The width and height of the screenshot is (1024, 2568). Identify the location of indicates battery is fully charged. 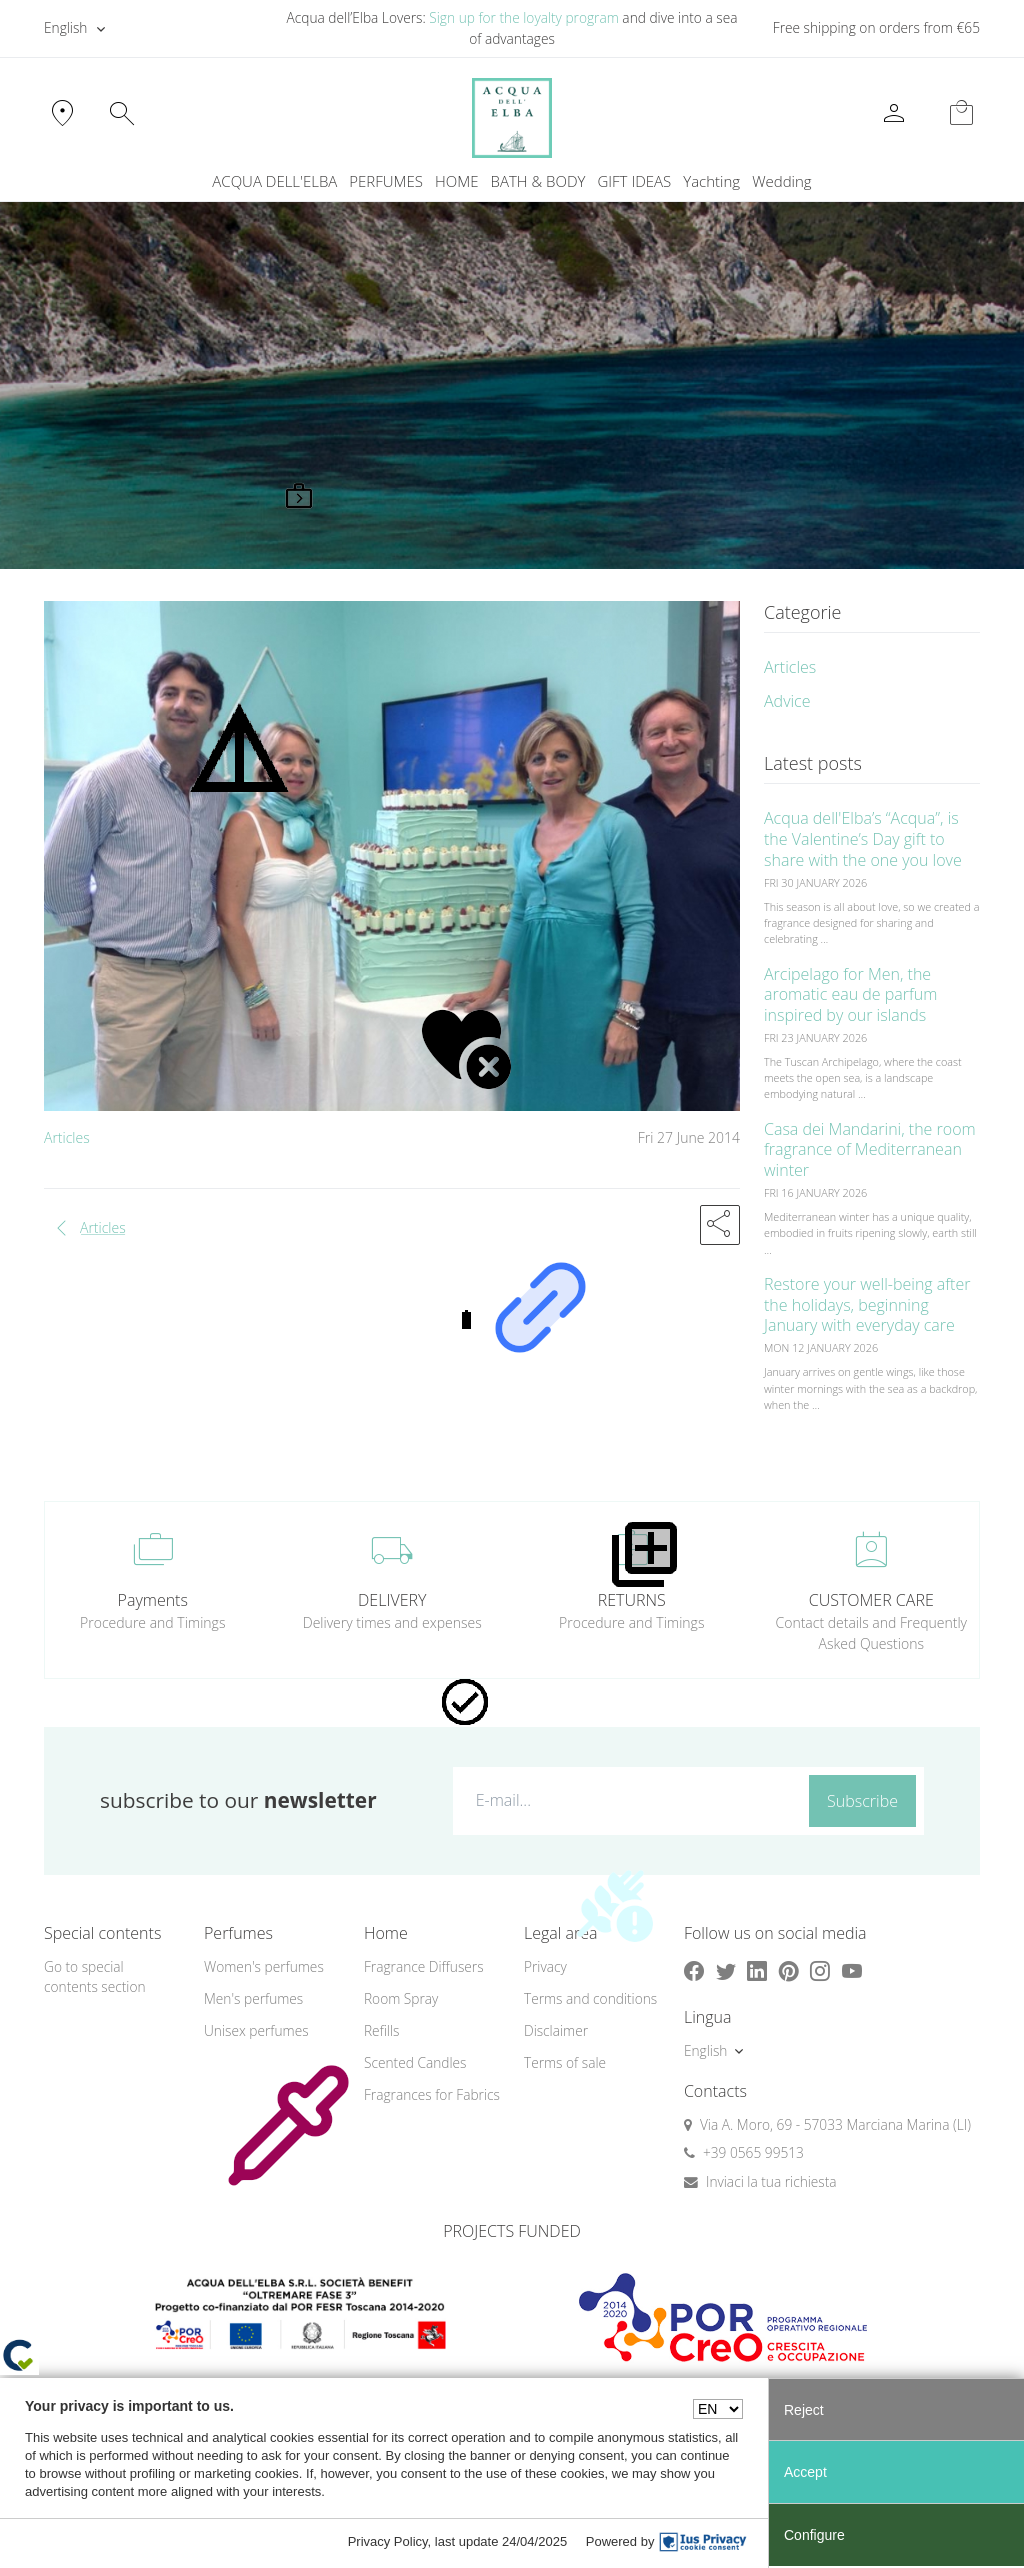
(466, 1319).